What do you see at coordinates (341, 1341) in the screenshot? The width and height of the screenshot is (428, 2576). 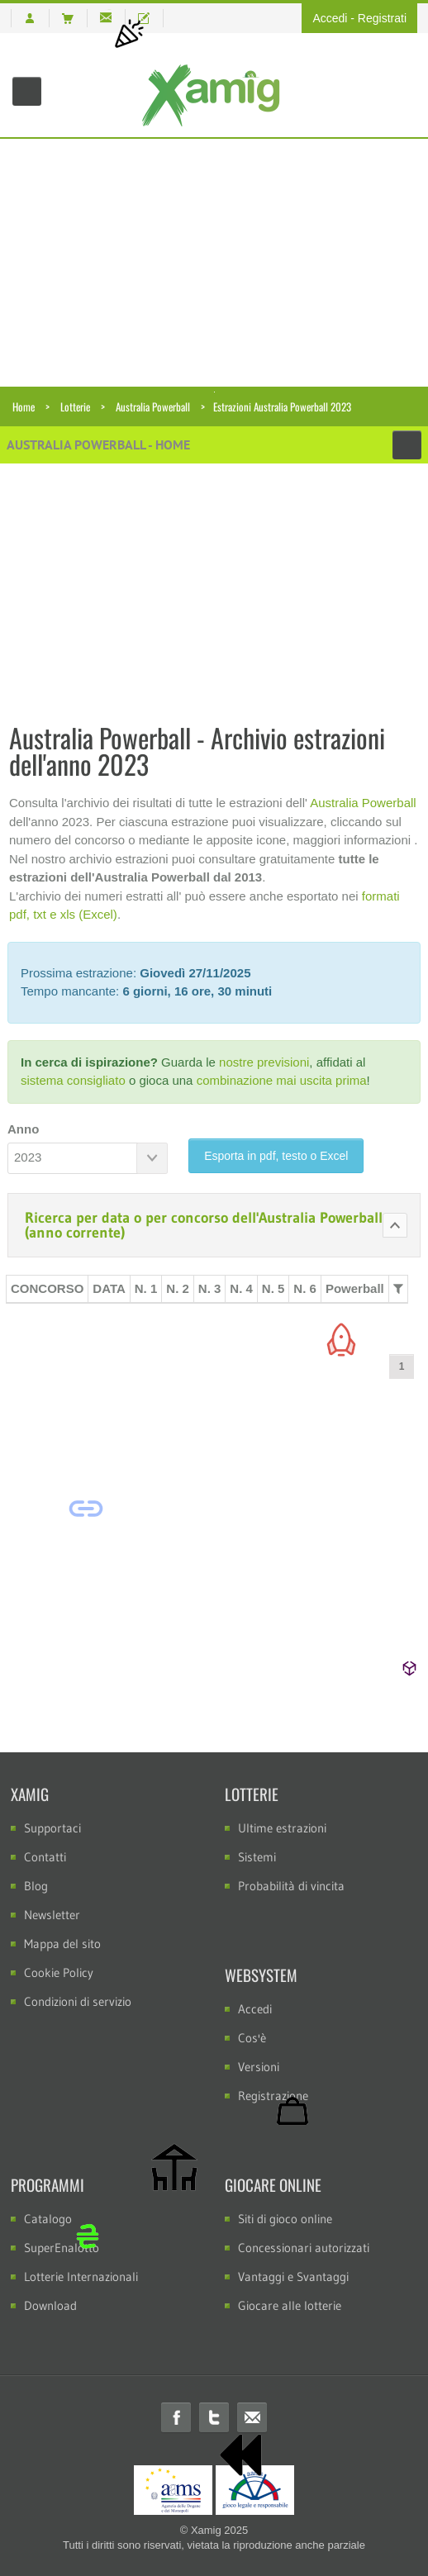 I see `launch or deploy an application` at bounding box center [341, 1341].